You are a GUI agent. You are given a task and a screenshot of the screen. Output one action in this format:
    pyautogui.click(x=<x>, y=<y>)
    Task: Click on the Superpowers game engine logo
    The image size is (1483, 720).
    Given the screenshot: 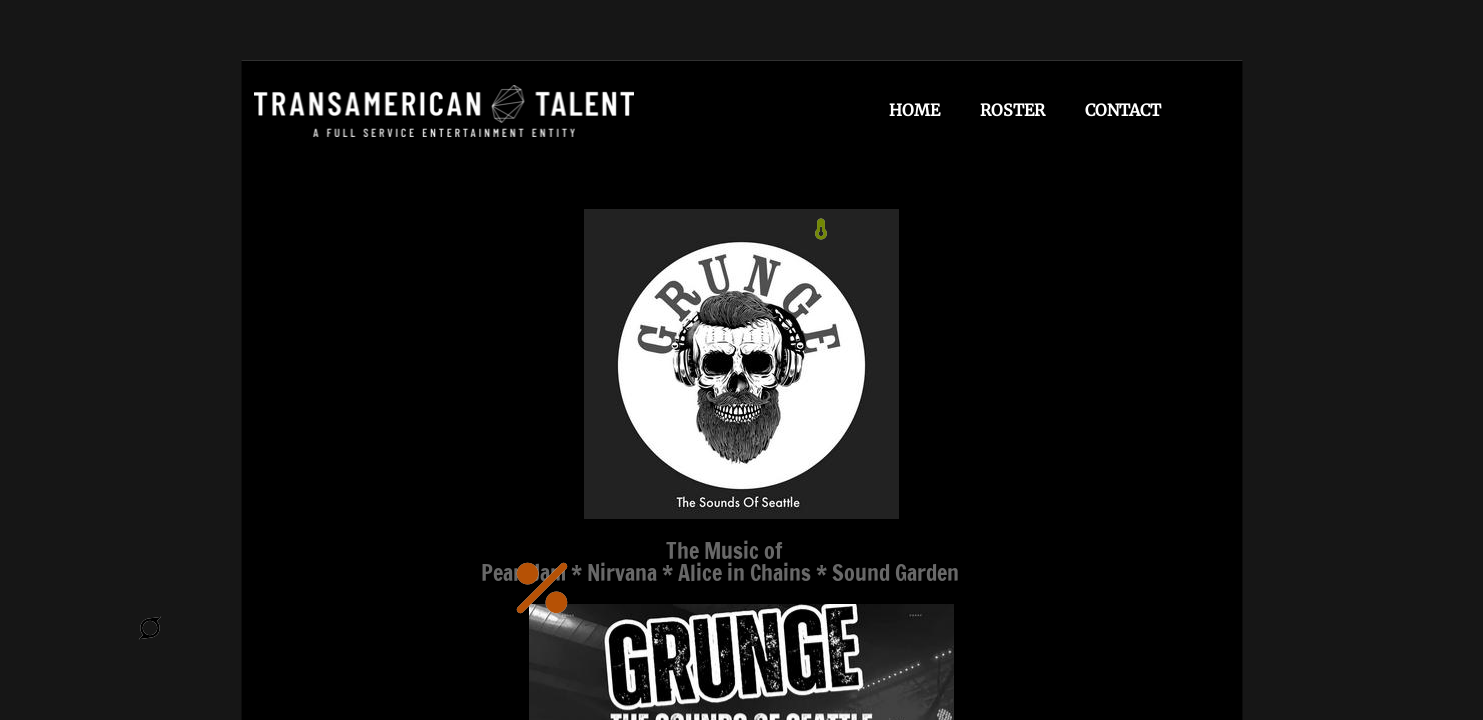 What is the action you would take?
    pyautogui.click(x=150, y=628)
    